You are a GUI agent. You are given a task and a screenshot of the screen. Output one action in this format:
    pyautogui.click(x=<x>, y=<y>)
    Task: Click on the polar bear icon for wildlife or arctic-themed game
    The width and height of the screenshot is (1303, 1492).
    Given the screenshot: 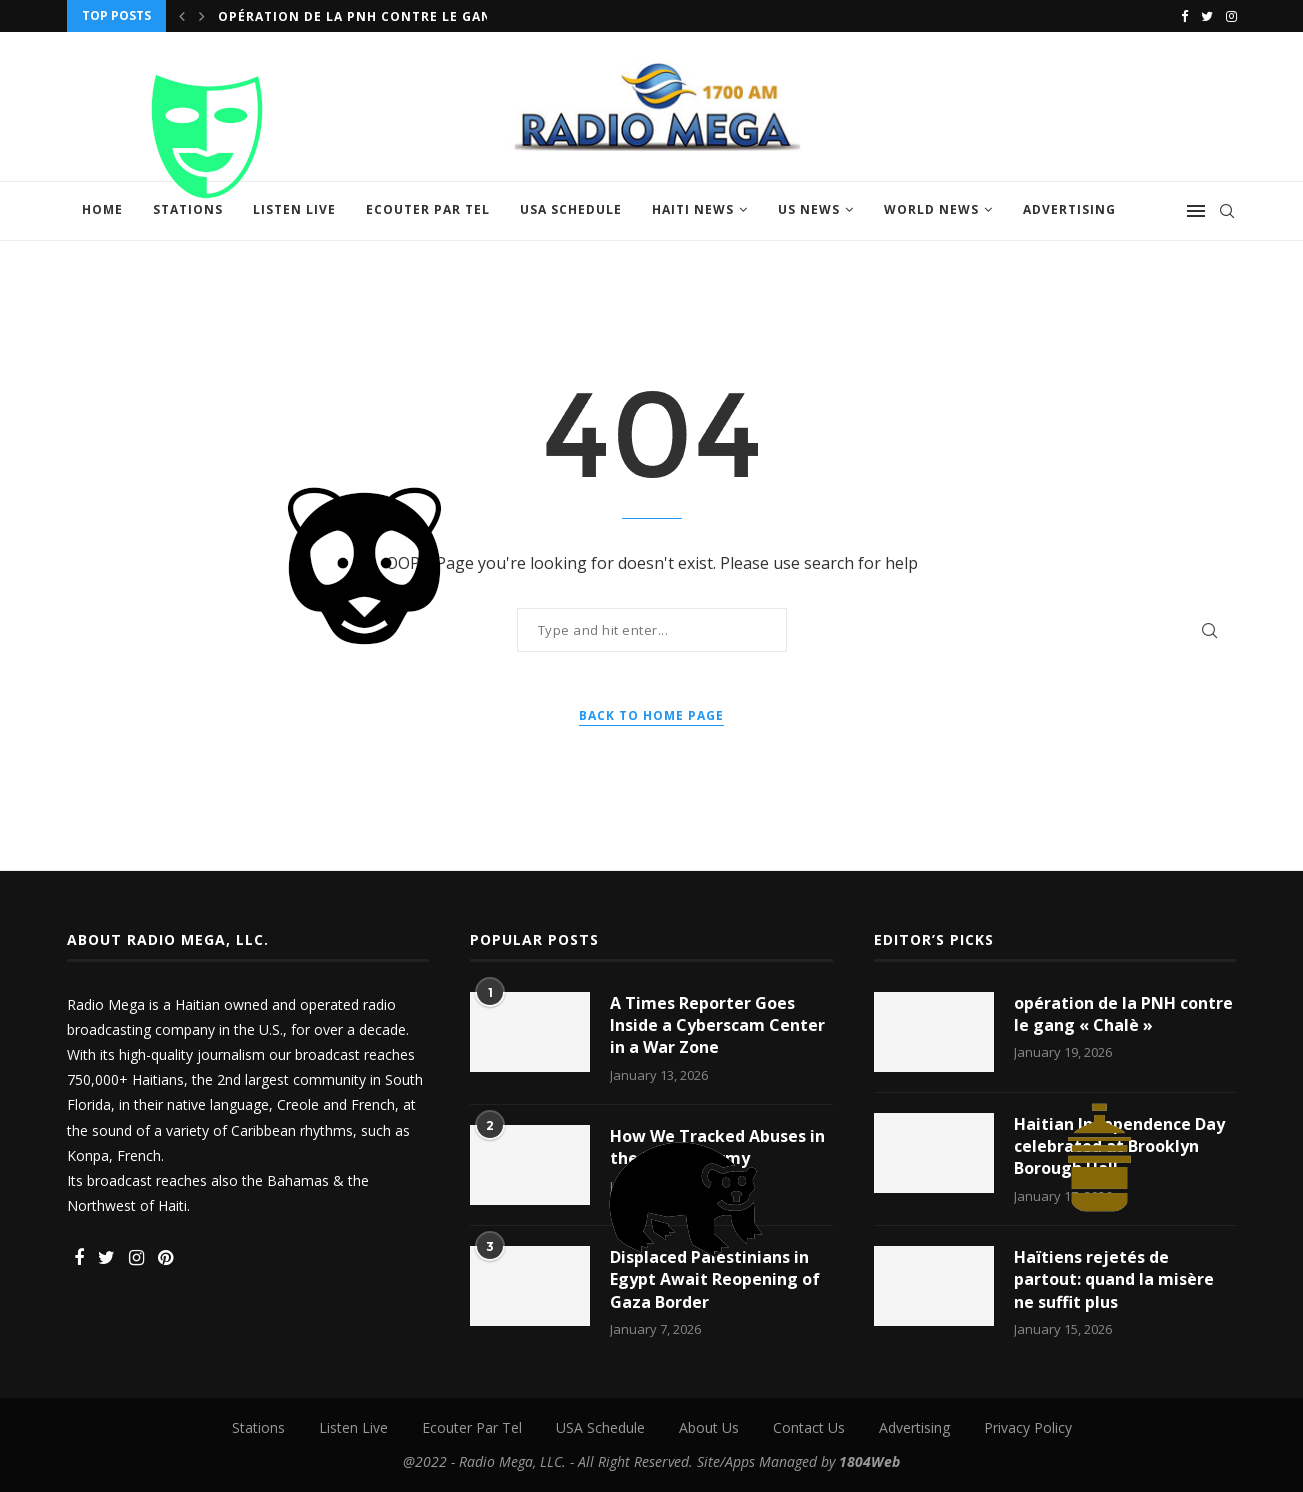 What is the action you would take?
    pyautogui.click(x=686, y=1200)
    